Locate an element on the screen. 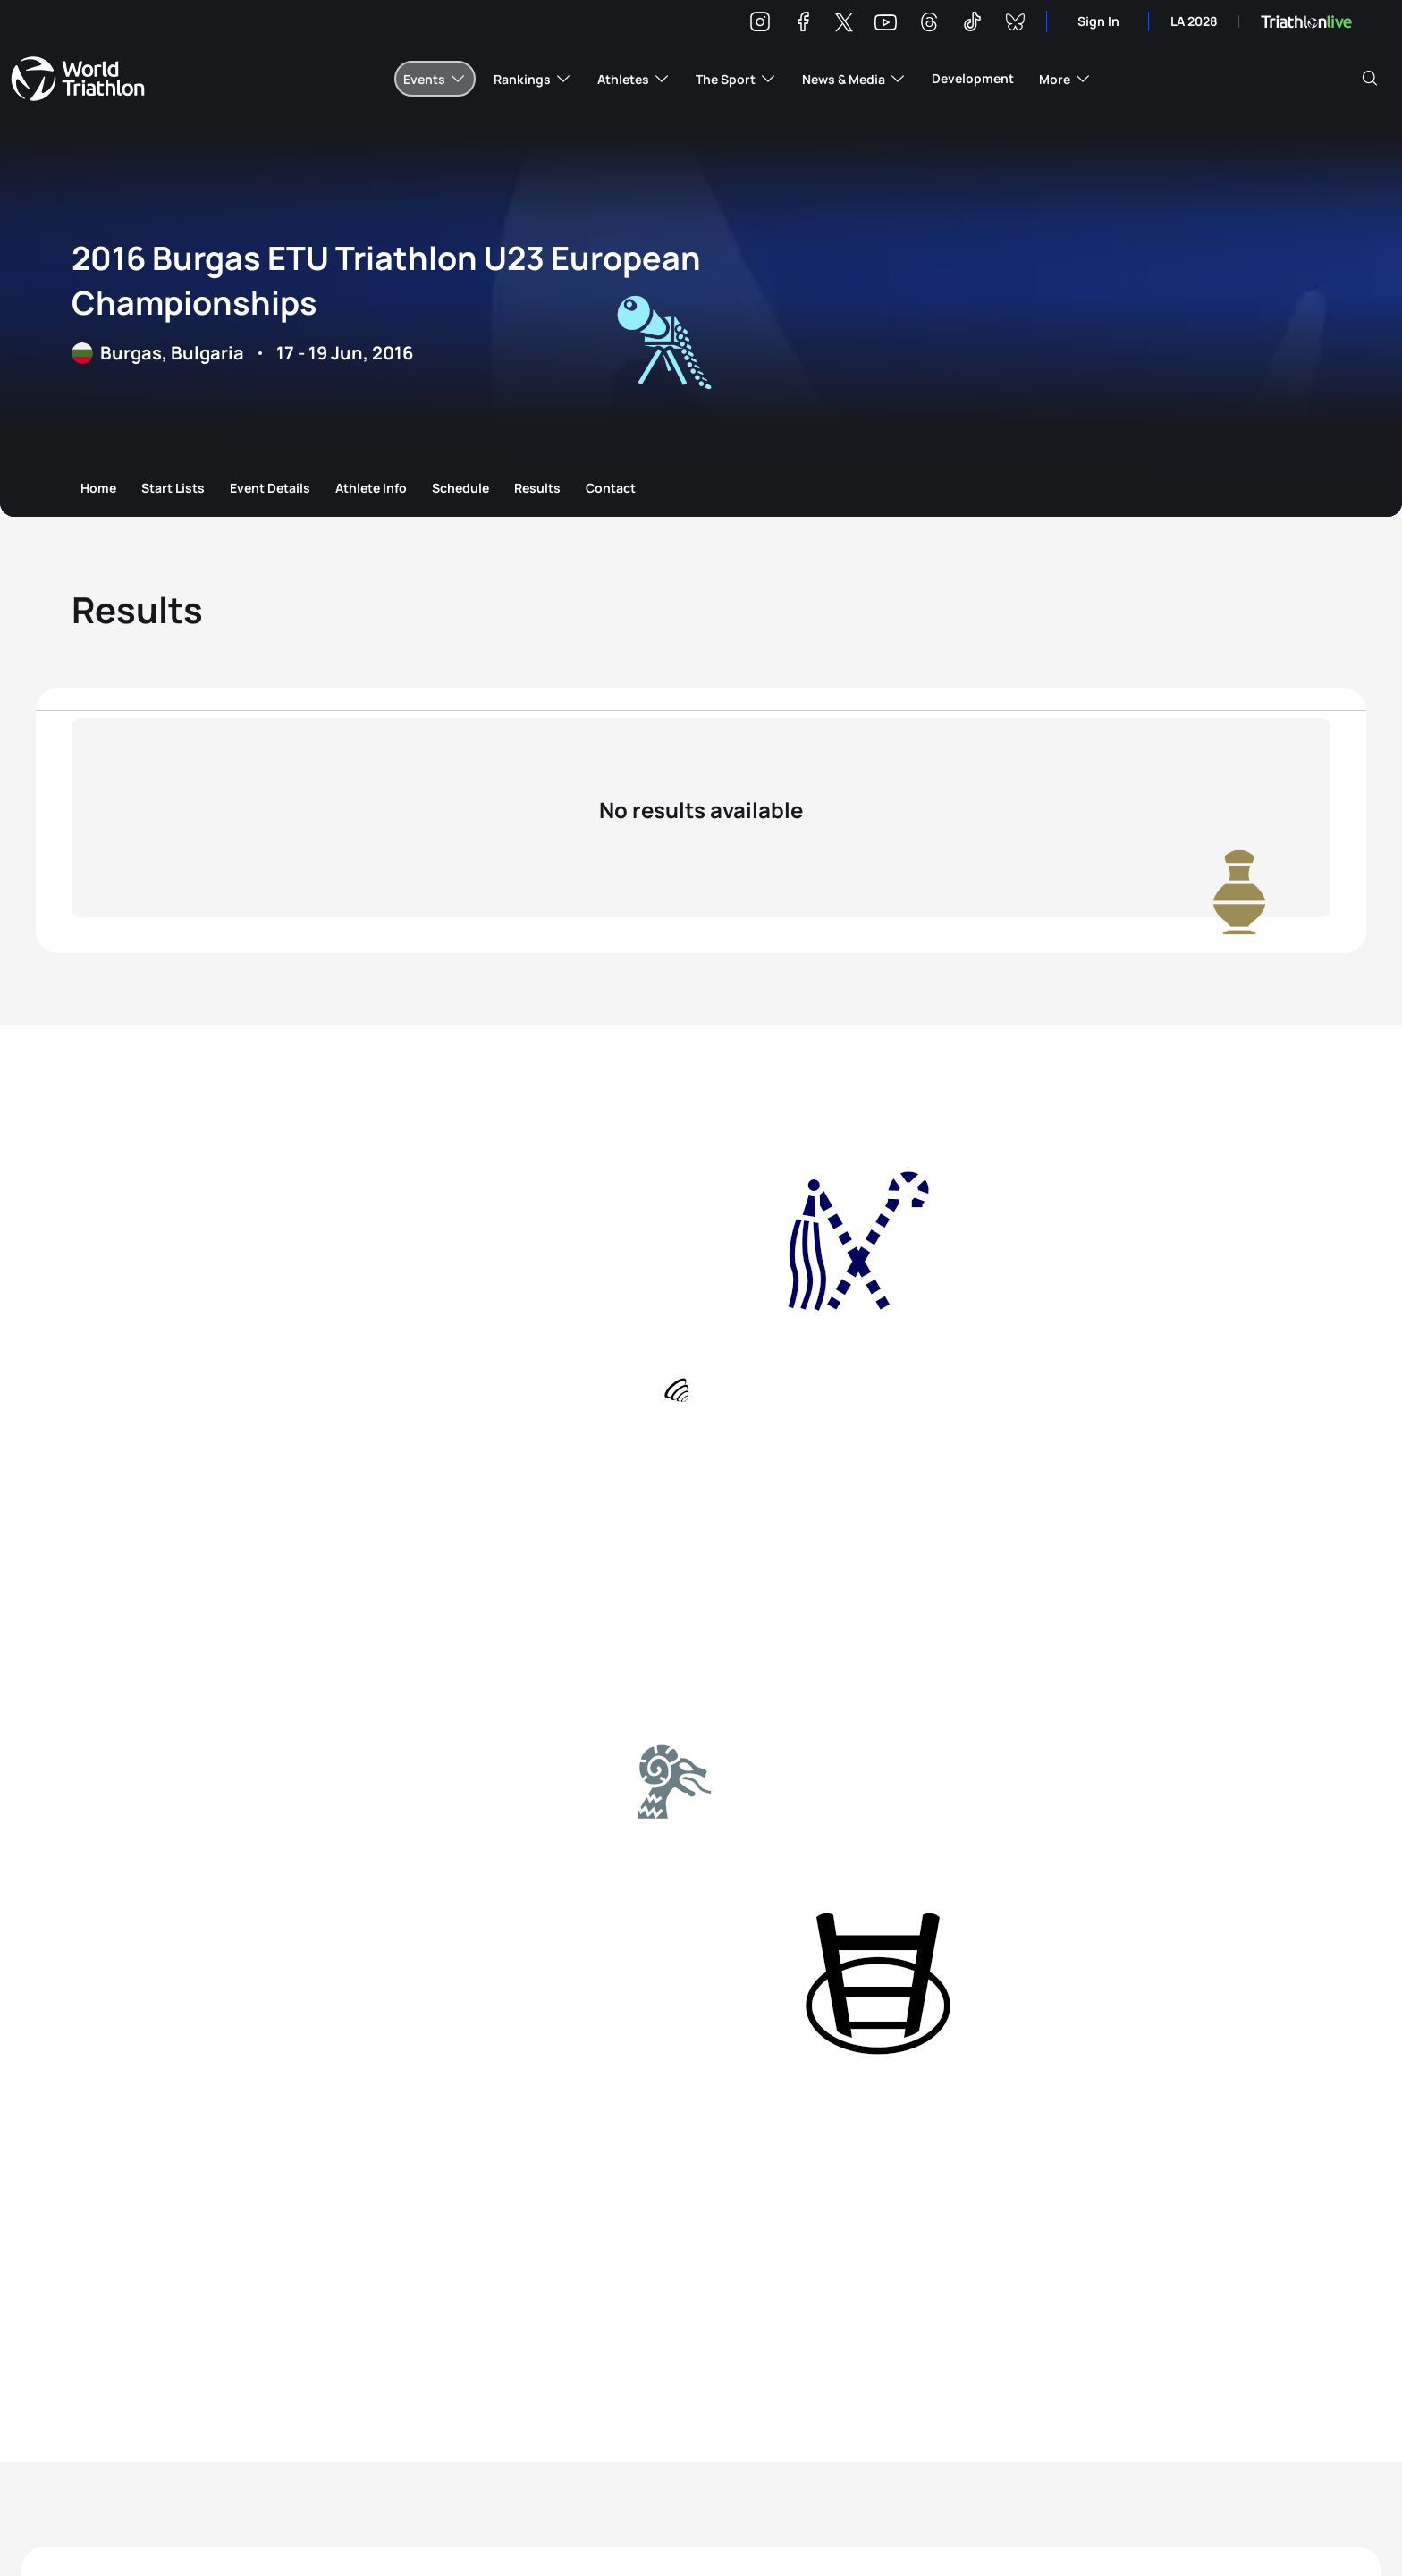 The image size is (1402, 2576). viking ship figurehead or norse-themed game element is located at coordinates (675, 1781).